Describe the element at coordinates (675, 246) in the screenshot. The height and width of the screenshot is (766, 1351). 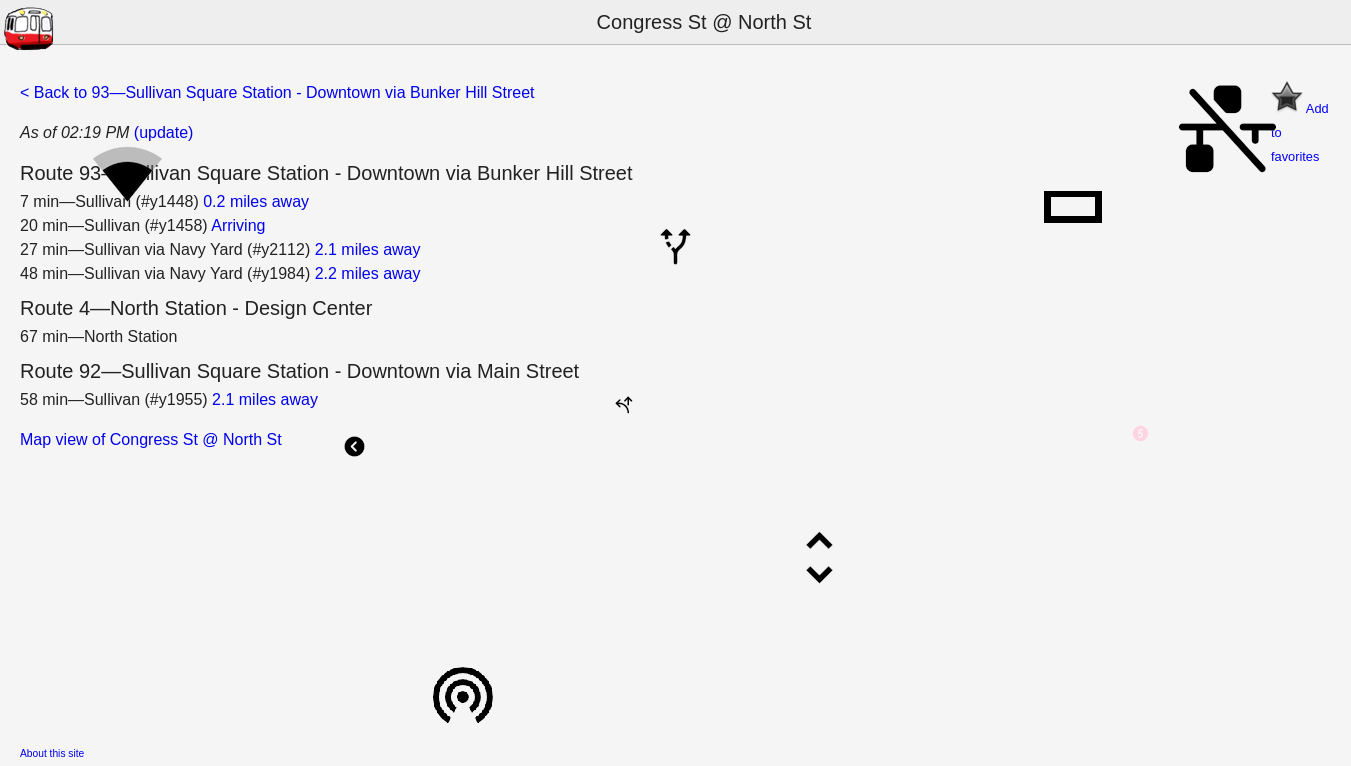
I see `view alternative routes` at that location.